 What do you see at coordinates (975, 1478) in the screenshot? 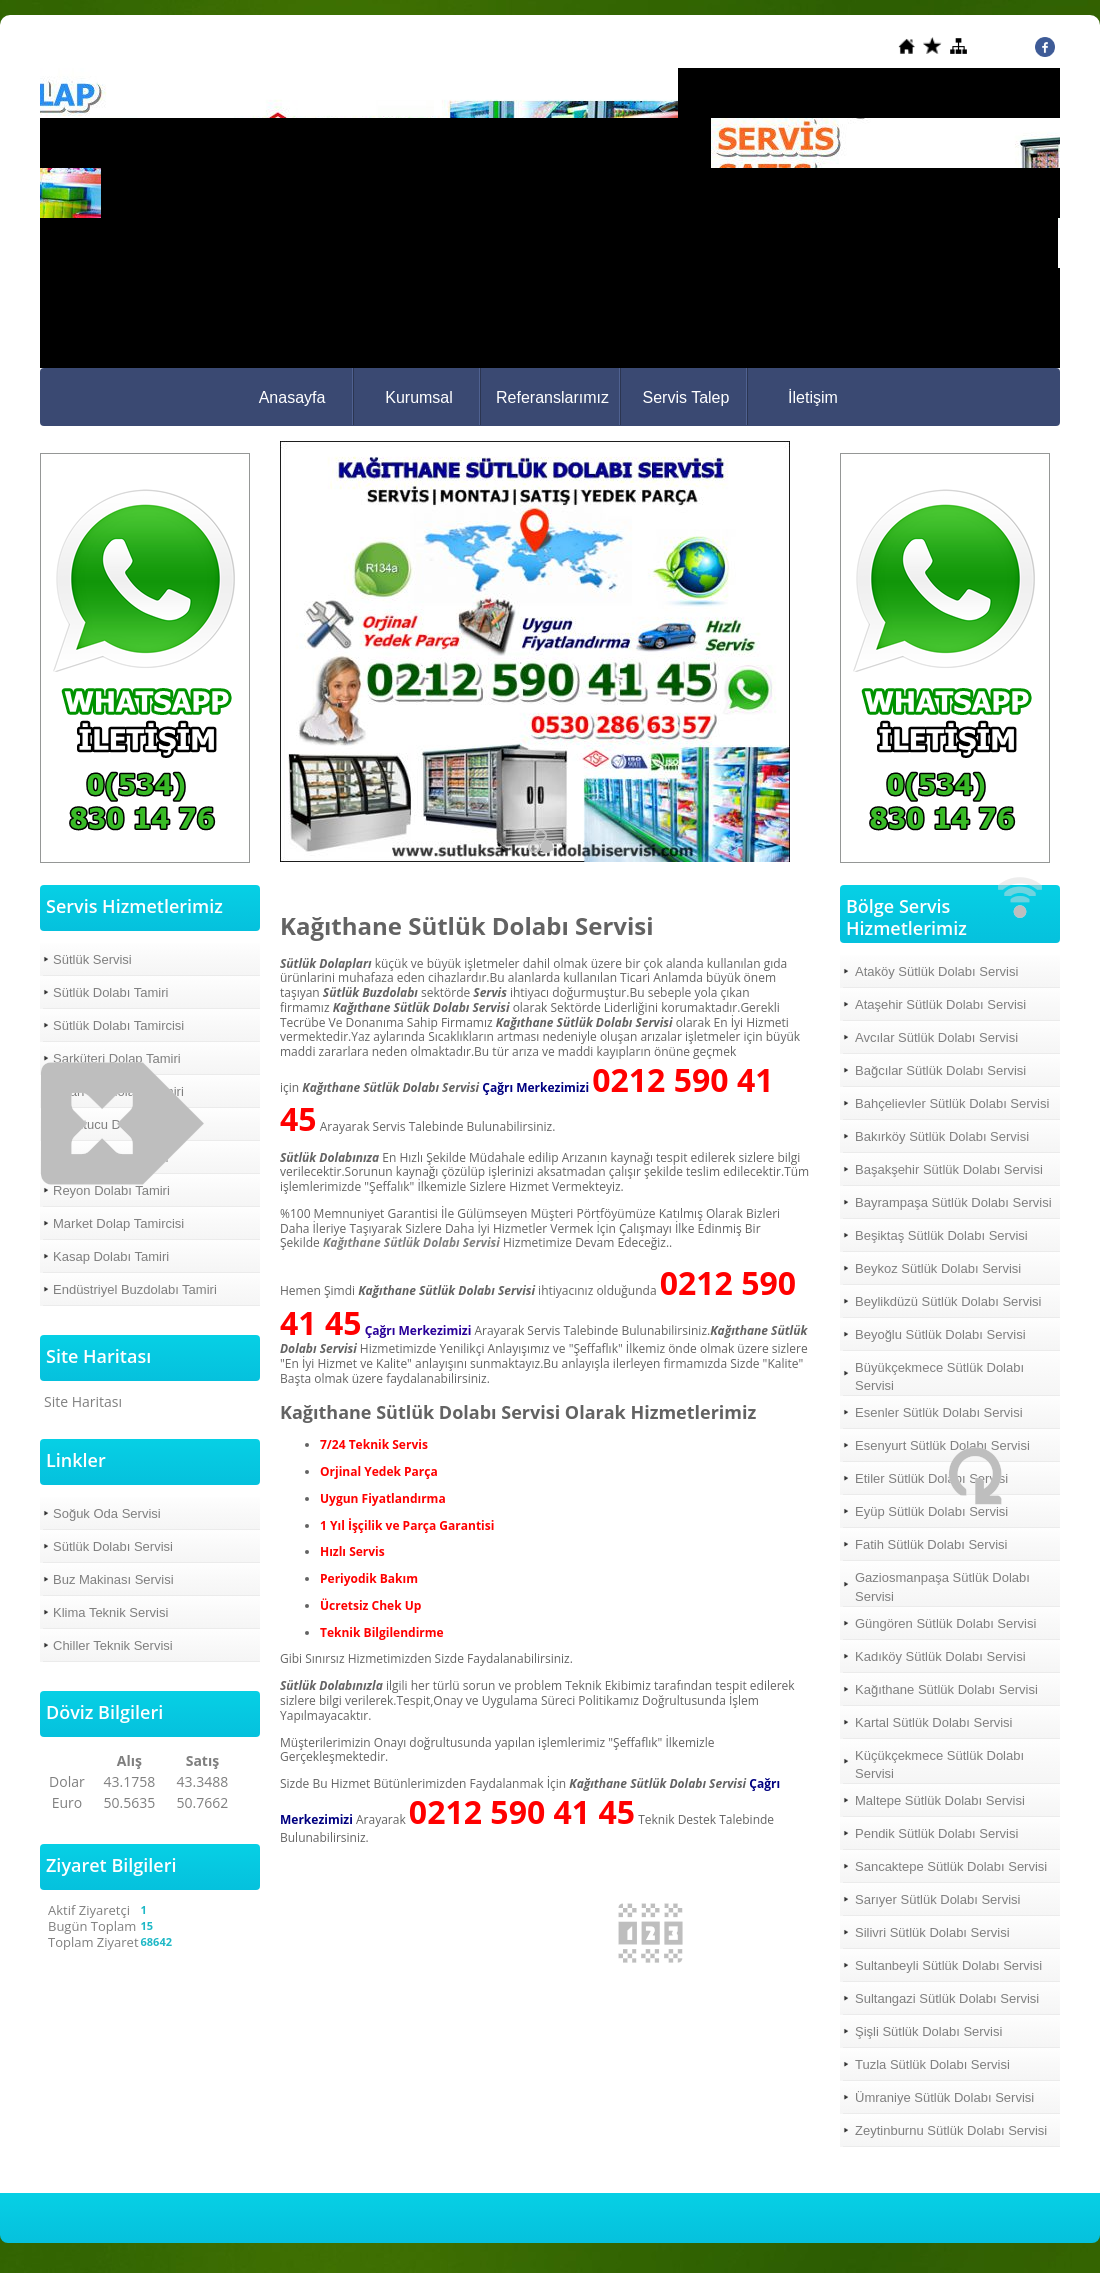
I see `screen rotation is enabled` at bounding box center [975, 1478].